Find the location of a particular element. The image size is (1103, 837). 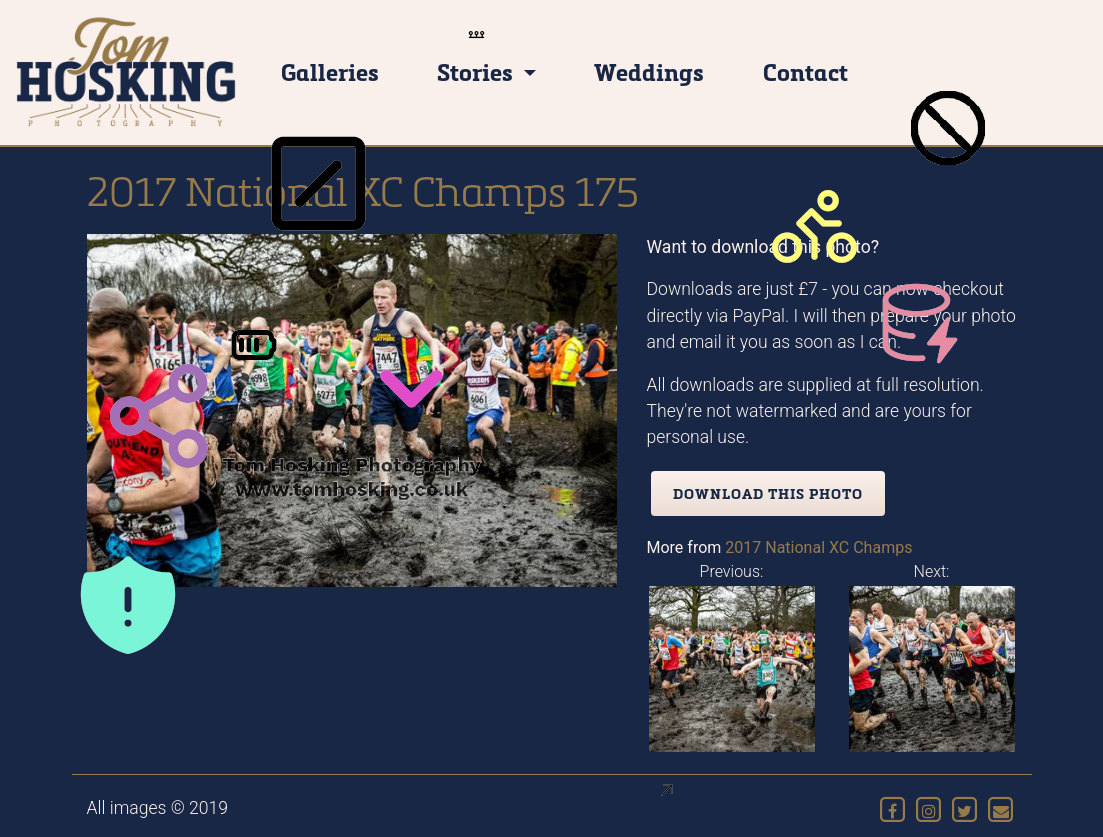

access cycling or bike-related features is located at coordinates (814, 229).